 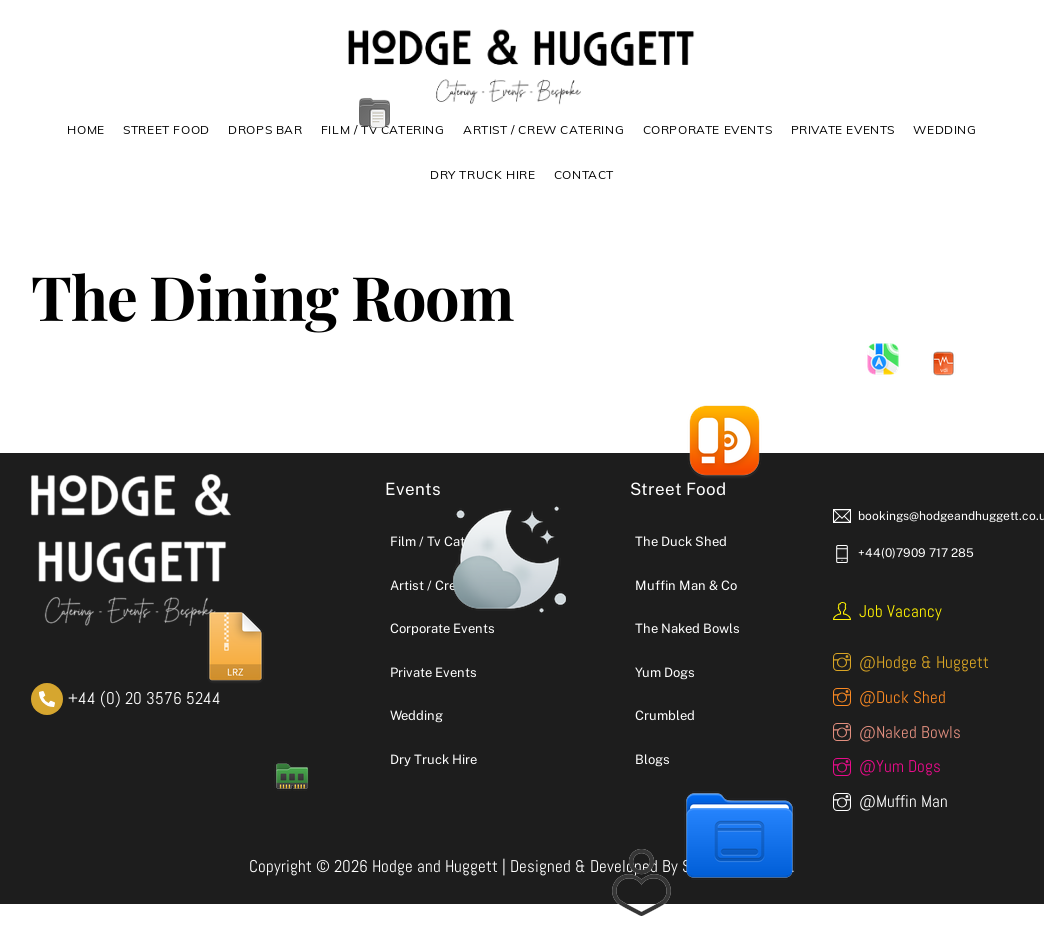 What do you see at coordinates (235, 647) in the screenshot?
I see `an lrzip compressed archive file` at bounding box center [235, 647].